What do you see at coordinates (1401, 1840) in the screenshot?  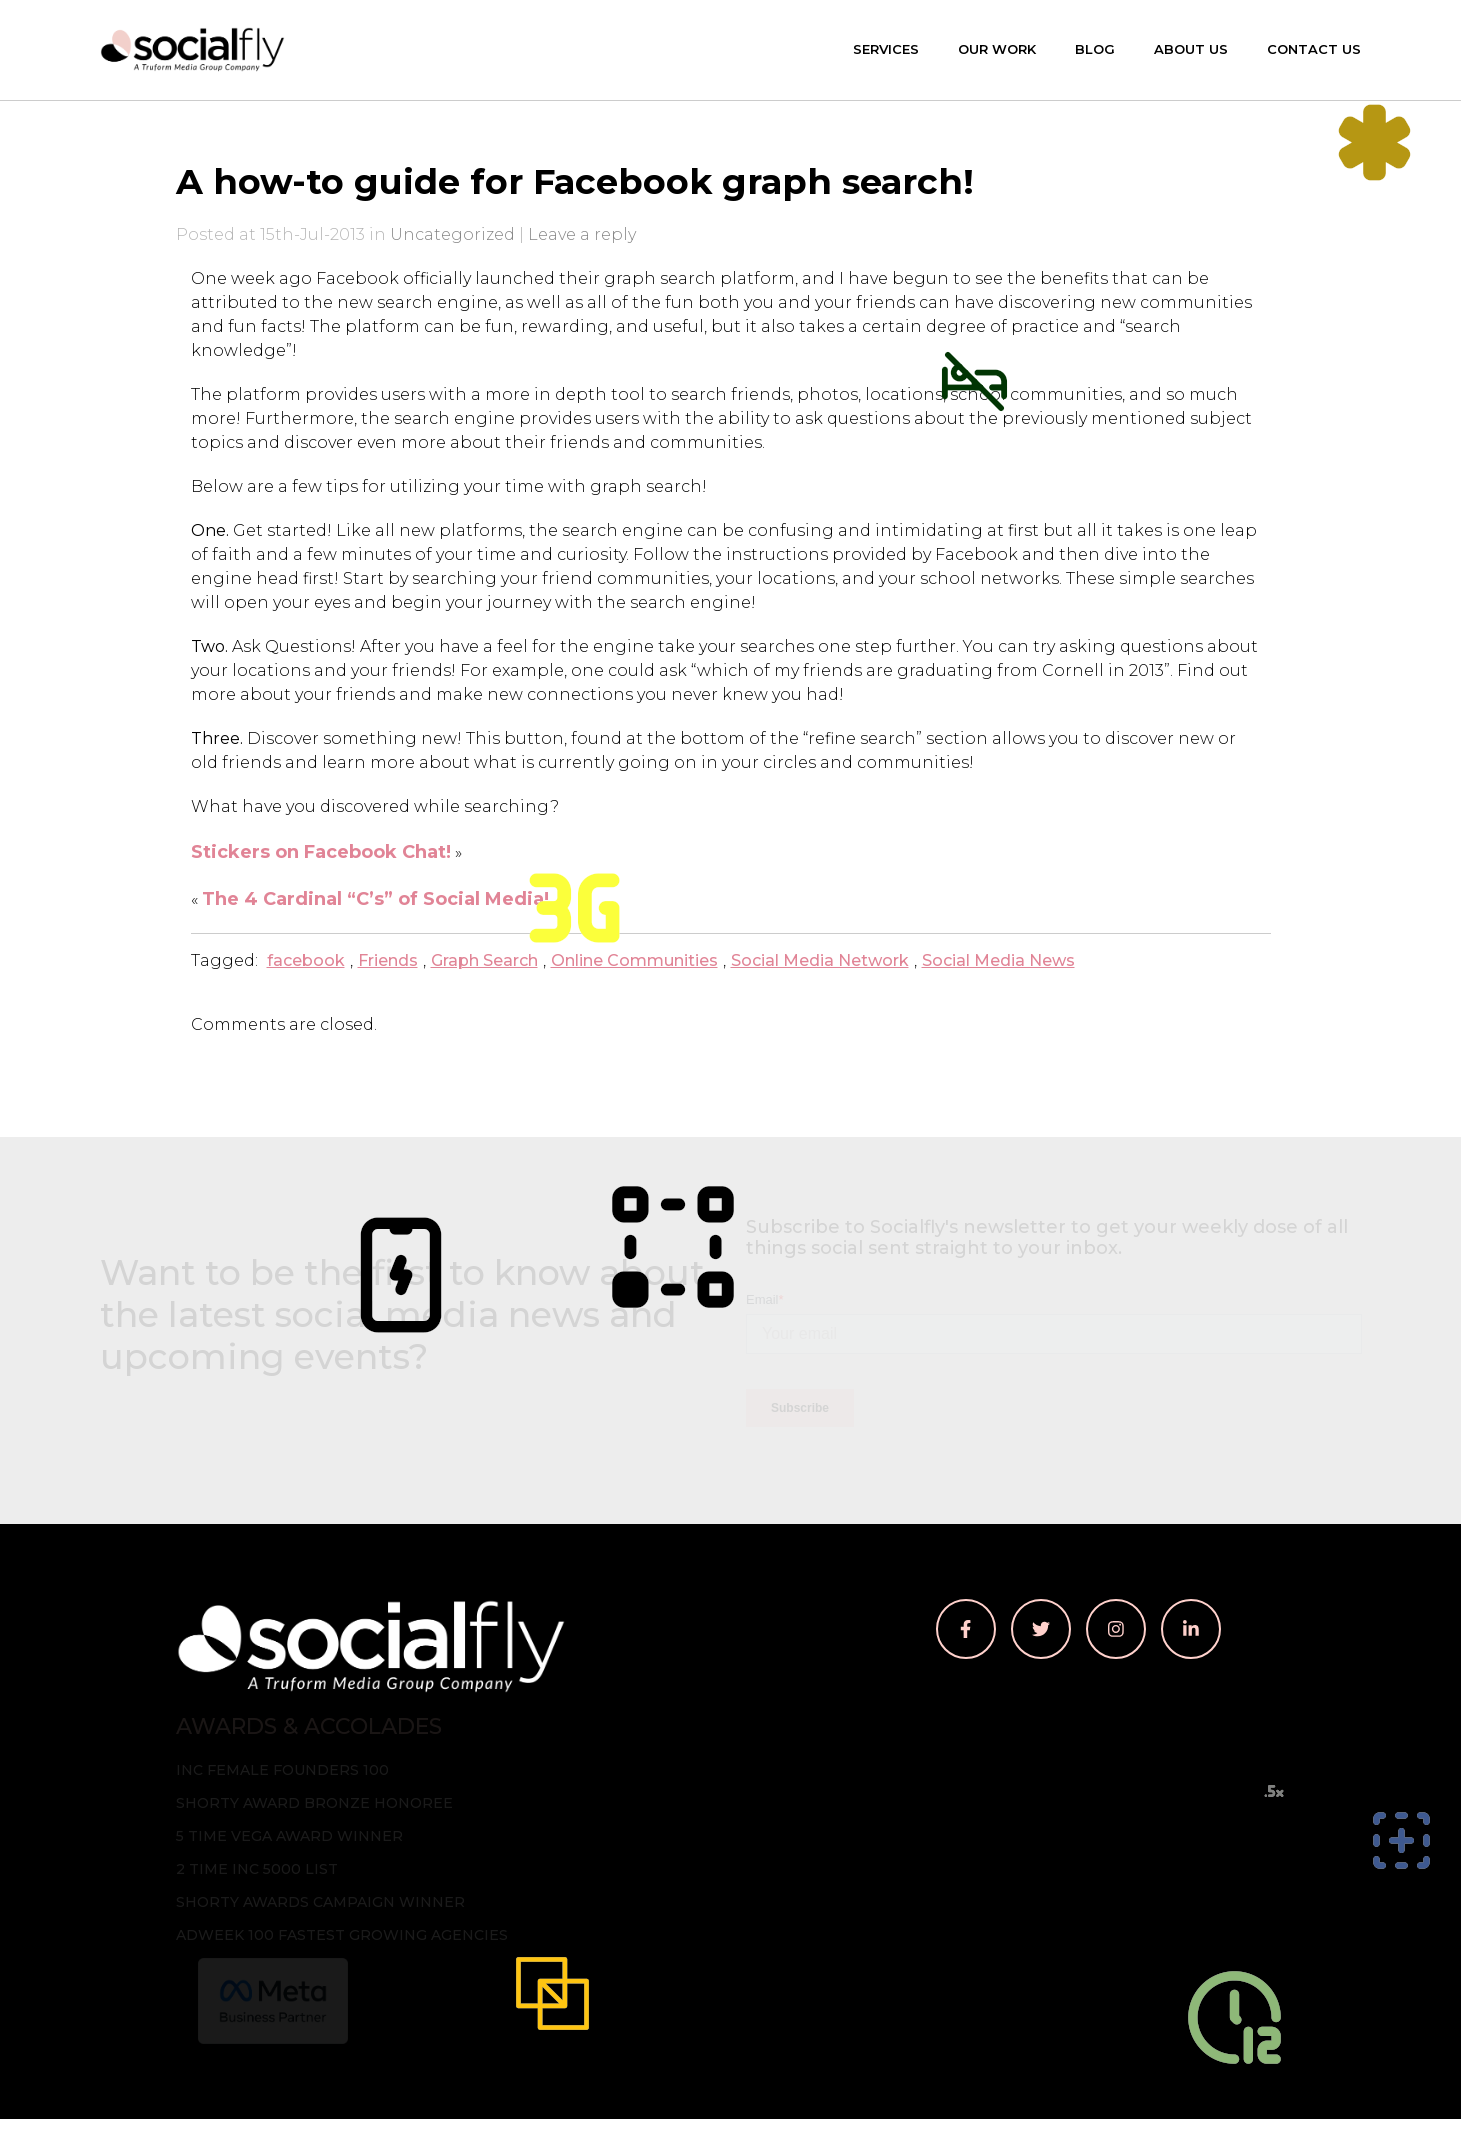 I see `add a new section to the document` at bounding box center [1401, 1840].